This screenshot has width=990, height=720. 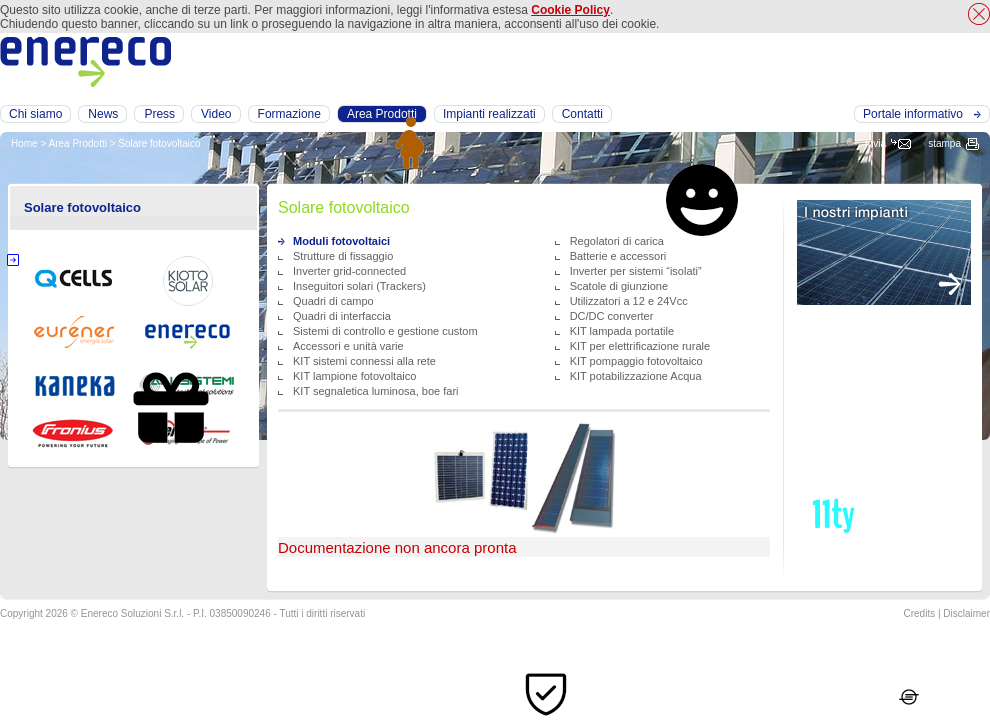 I want to click on Eleventy static site generator logo, so click(x=833, y=513).